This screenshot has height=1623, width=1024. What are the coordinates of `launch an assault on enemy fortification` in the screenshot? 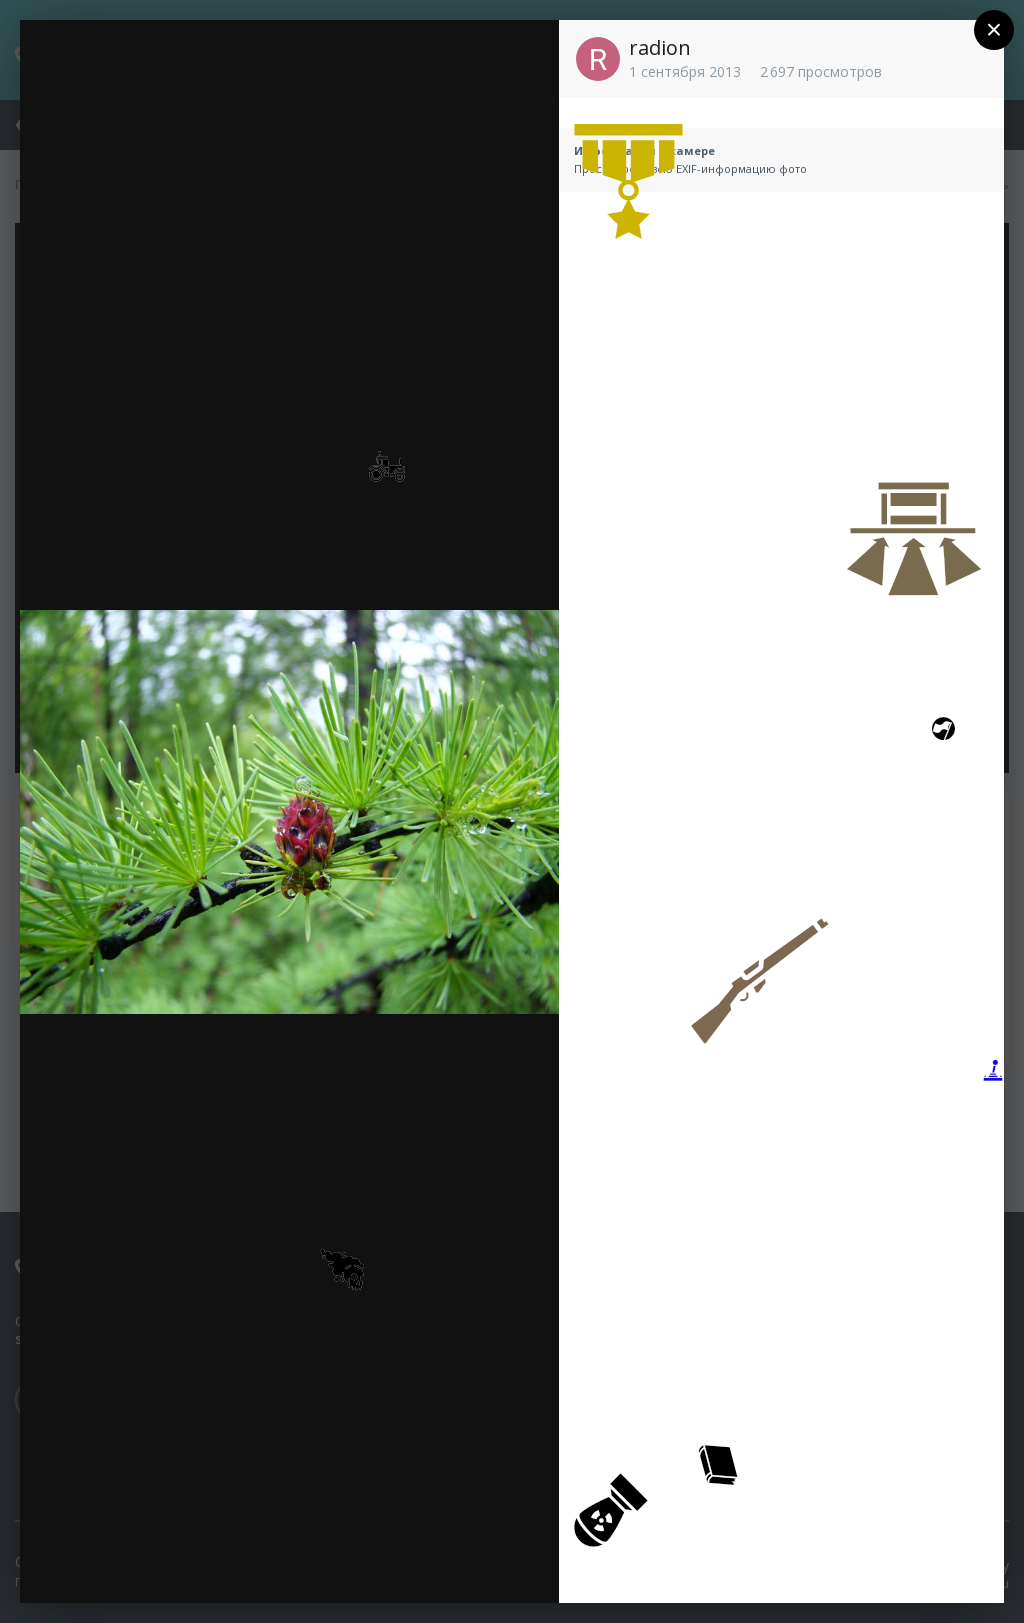 It's located at (914, 531).